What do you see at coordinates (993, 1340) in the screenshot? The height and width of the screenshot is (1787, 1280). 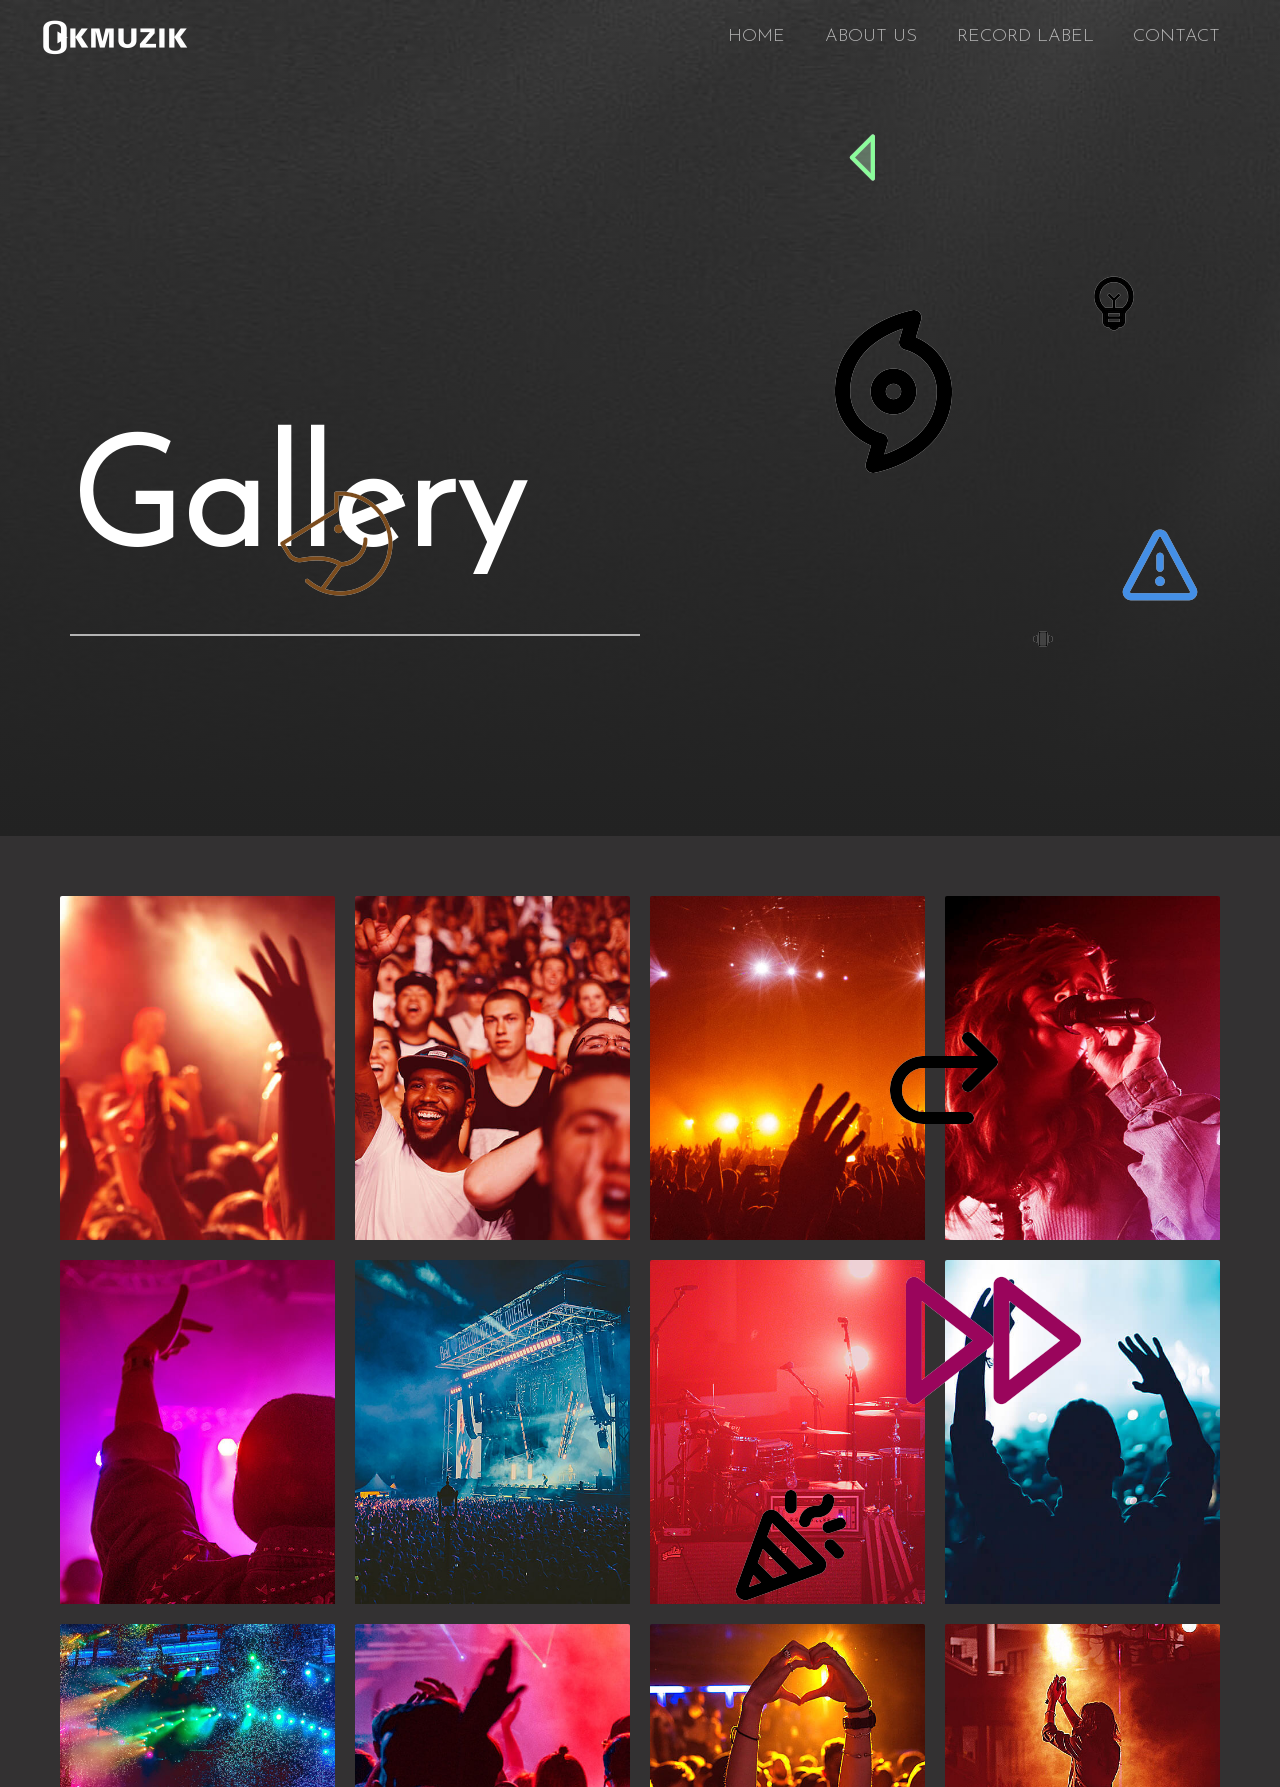 I see `skip forward in media playback` at bounding box center [993, 1340].